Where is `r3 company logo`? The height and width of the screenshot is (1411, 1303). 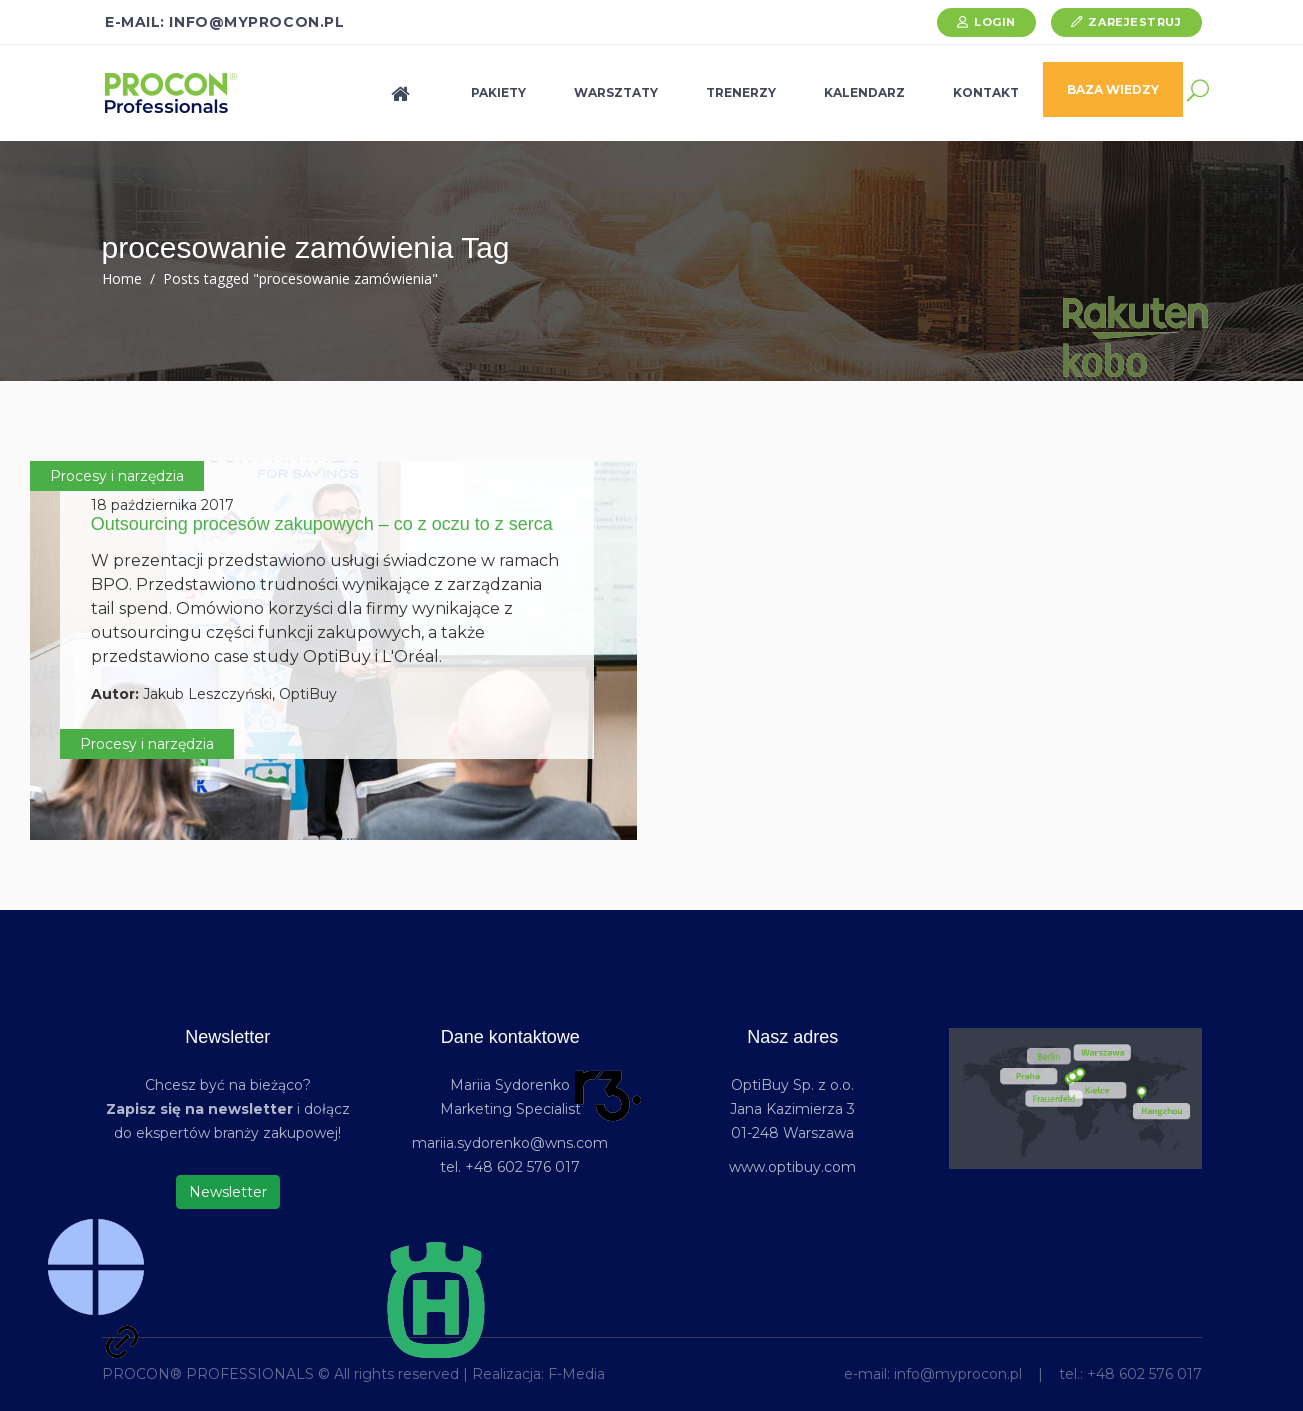 r3 company logo is located at coordinates (608, 1096).